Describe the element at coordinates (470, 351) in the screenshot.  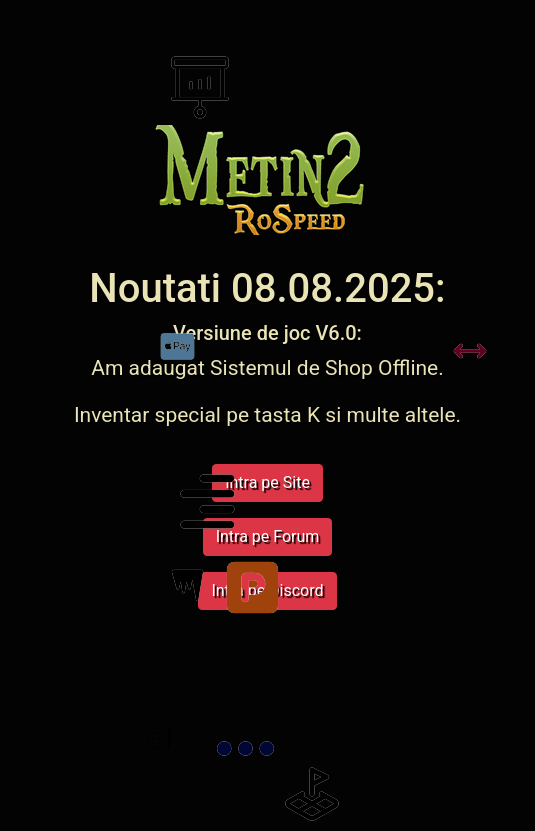
I see `resize or adjust width horizontally` at that location.